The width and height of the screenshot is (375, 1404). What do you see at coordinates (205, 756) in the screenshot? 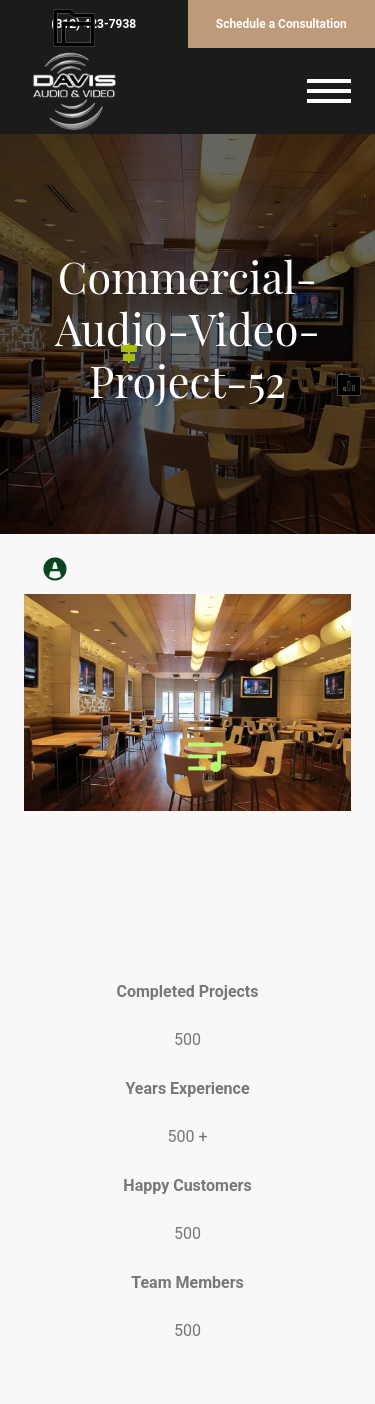
I see `view your playlist` at bounding box center [205, 756].